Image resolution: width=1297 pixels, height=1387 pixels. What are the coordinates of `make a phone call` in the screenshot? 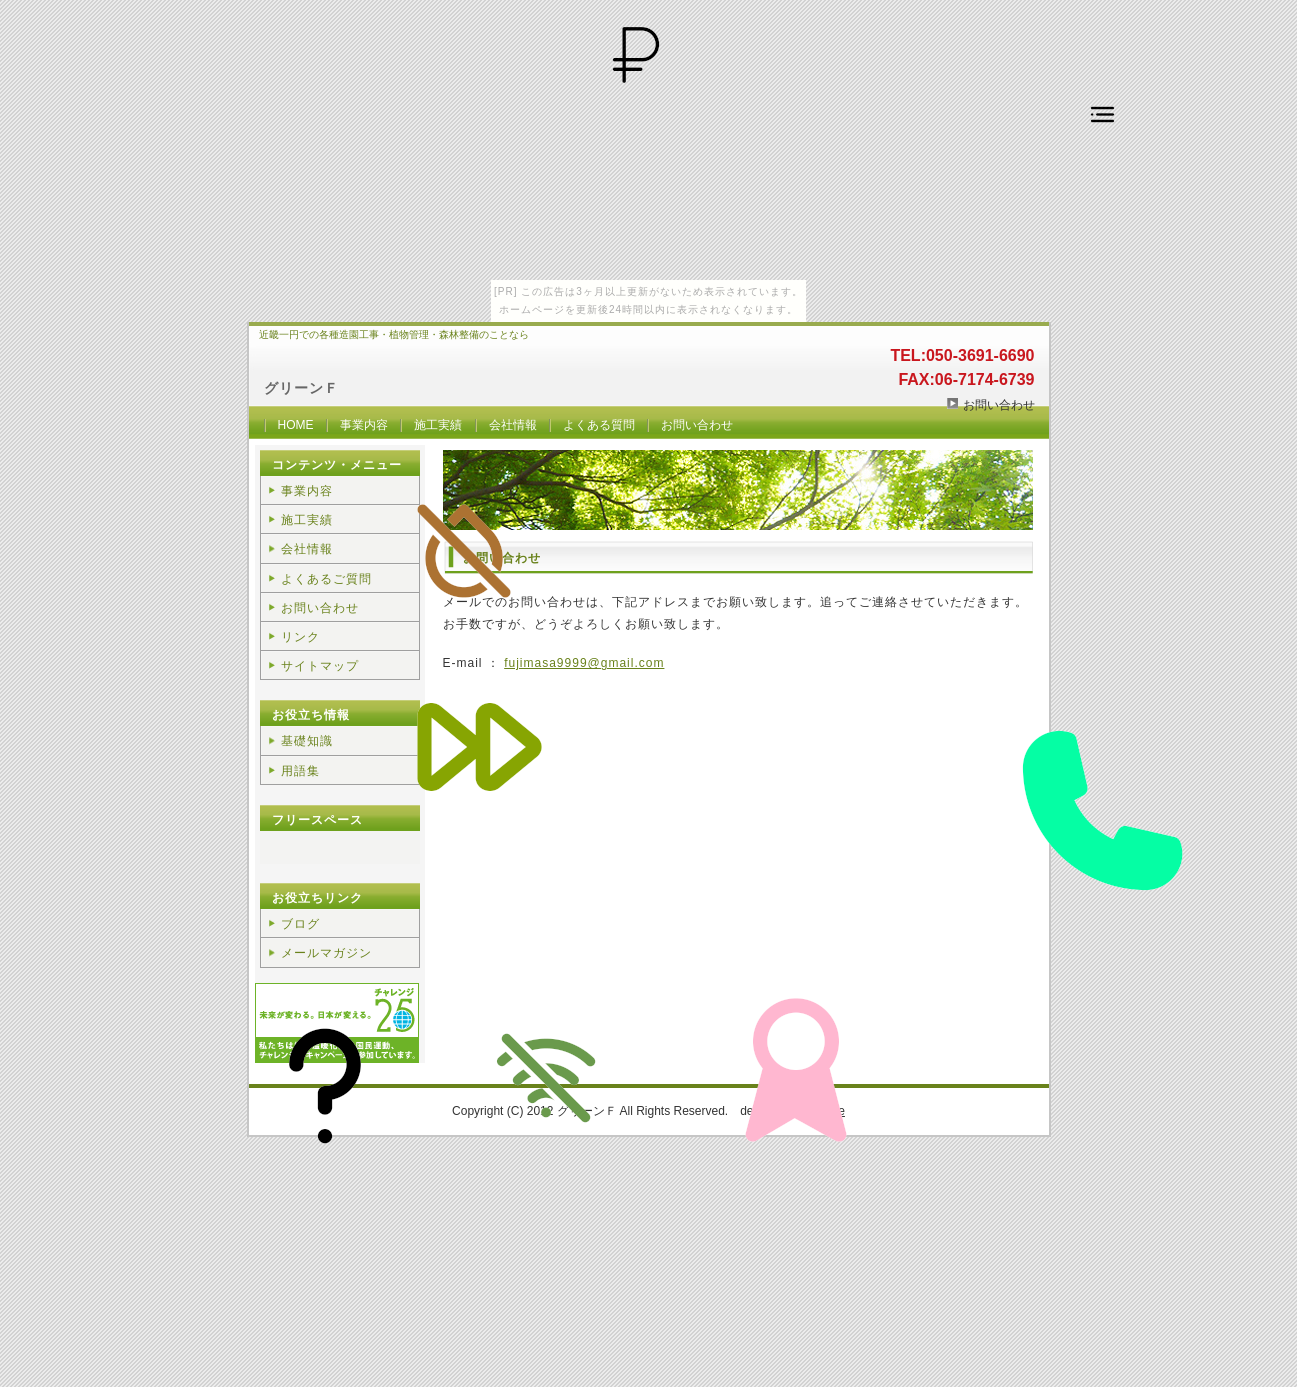 It's located at (1102, 810).